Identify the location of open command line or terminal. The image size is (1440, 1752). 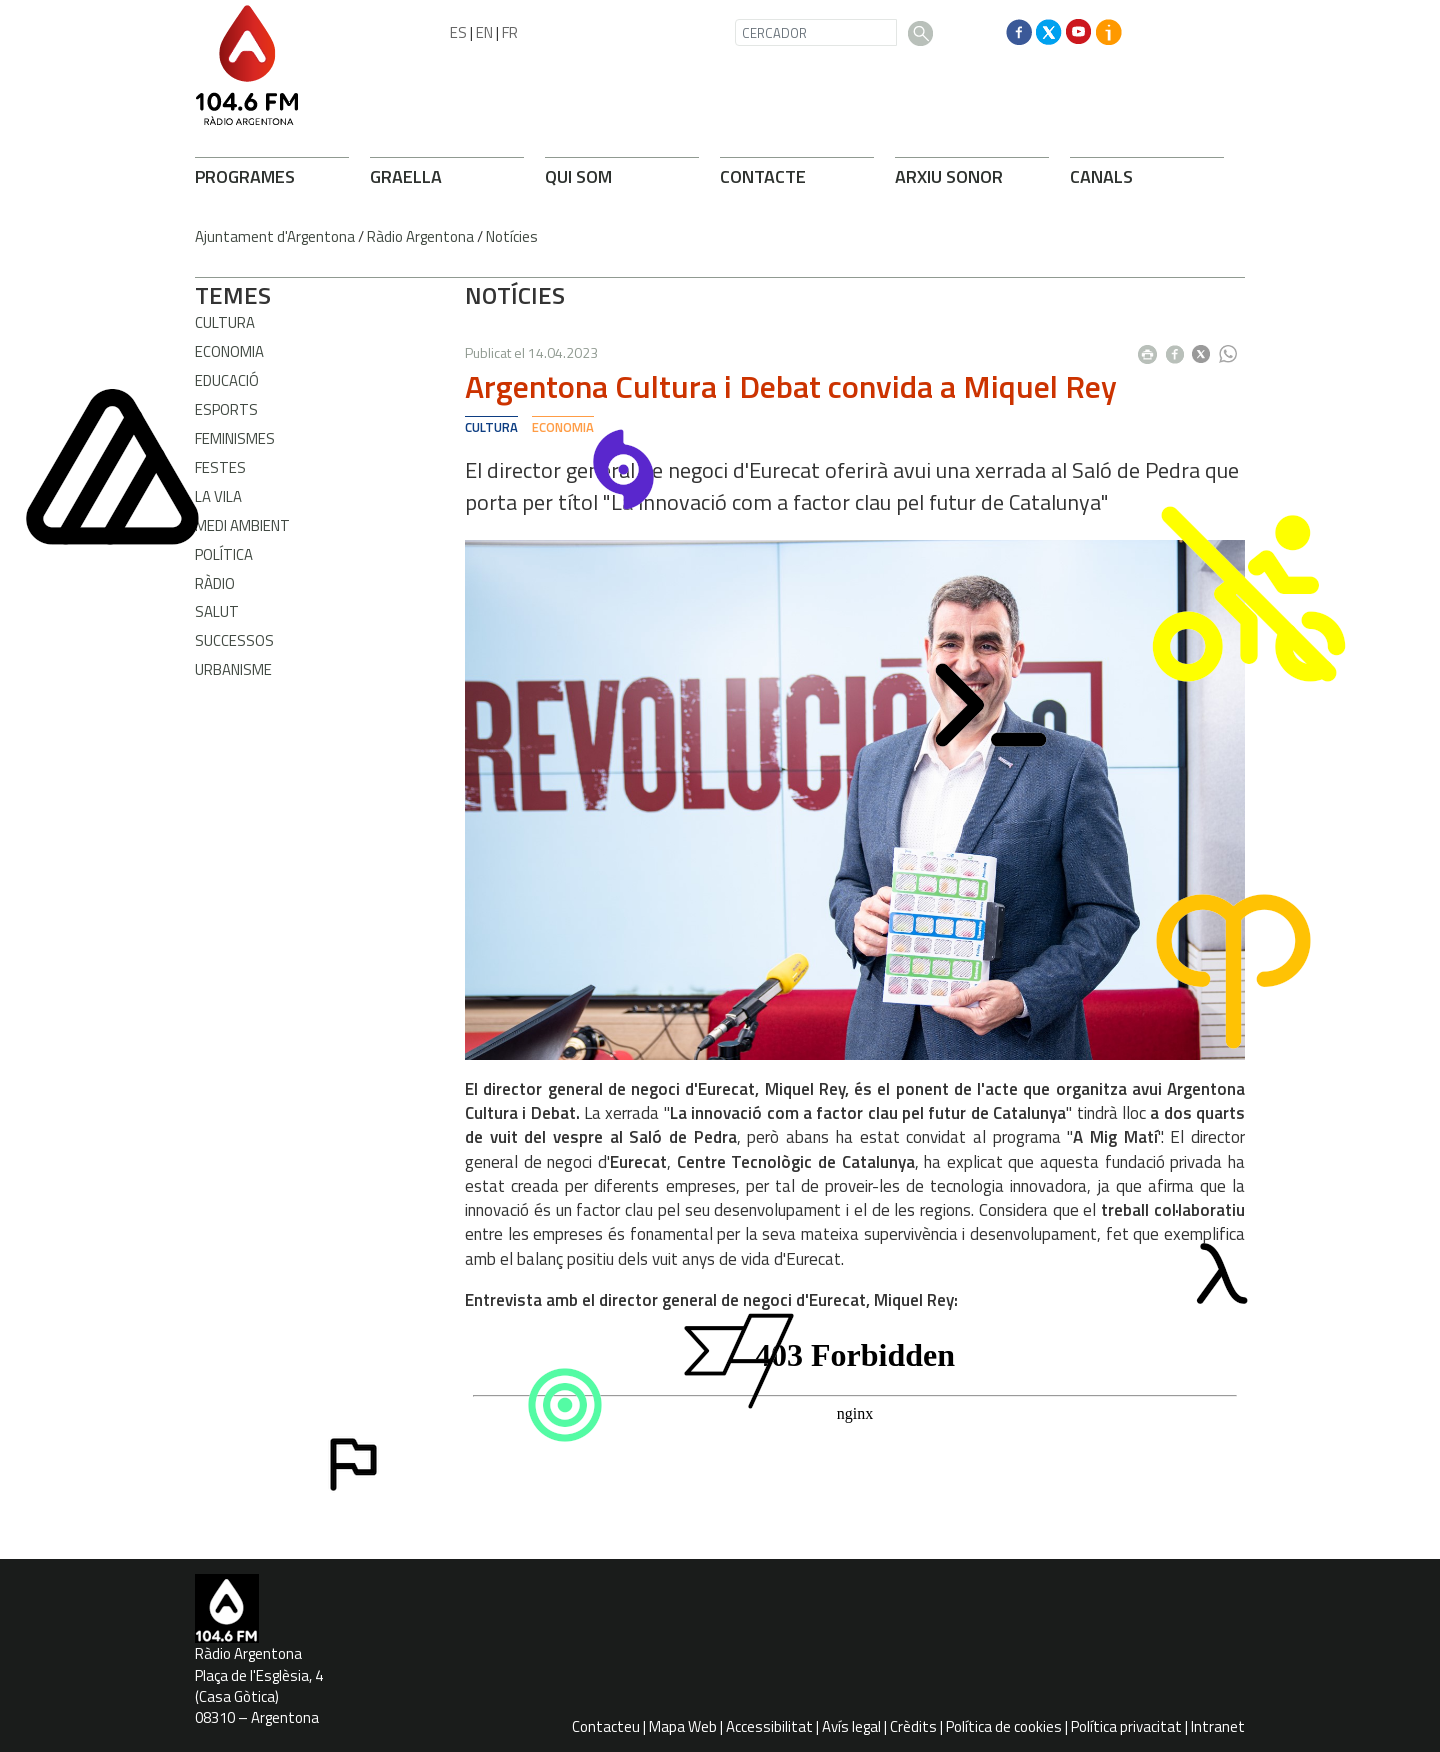
(991, 705).